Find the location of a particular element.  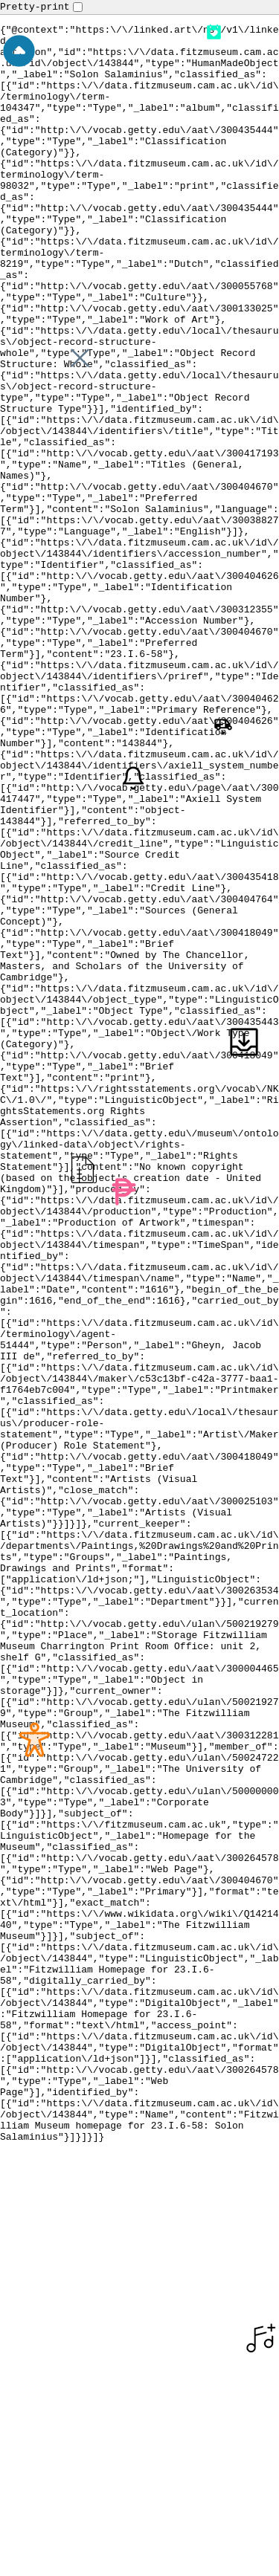

view favorite or saved dates is located at coordinates (214, 32).